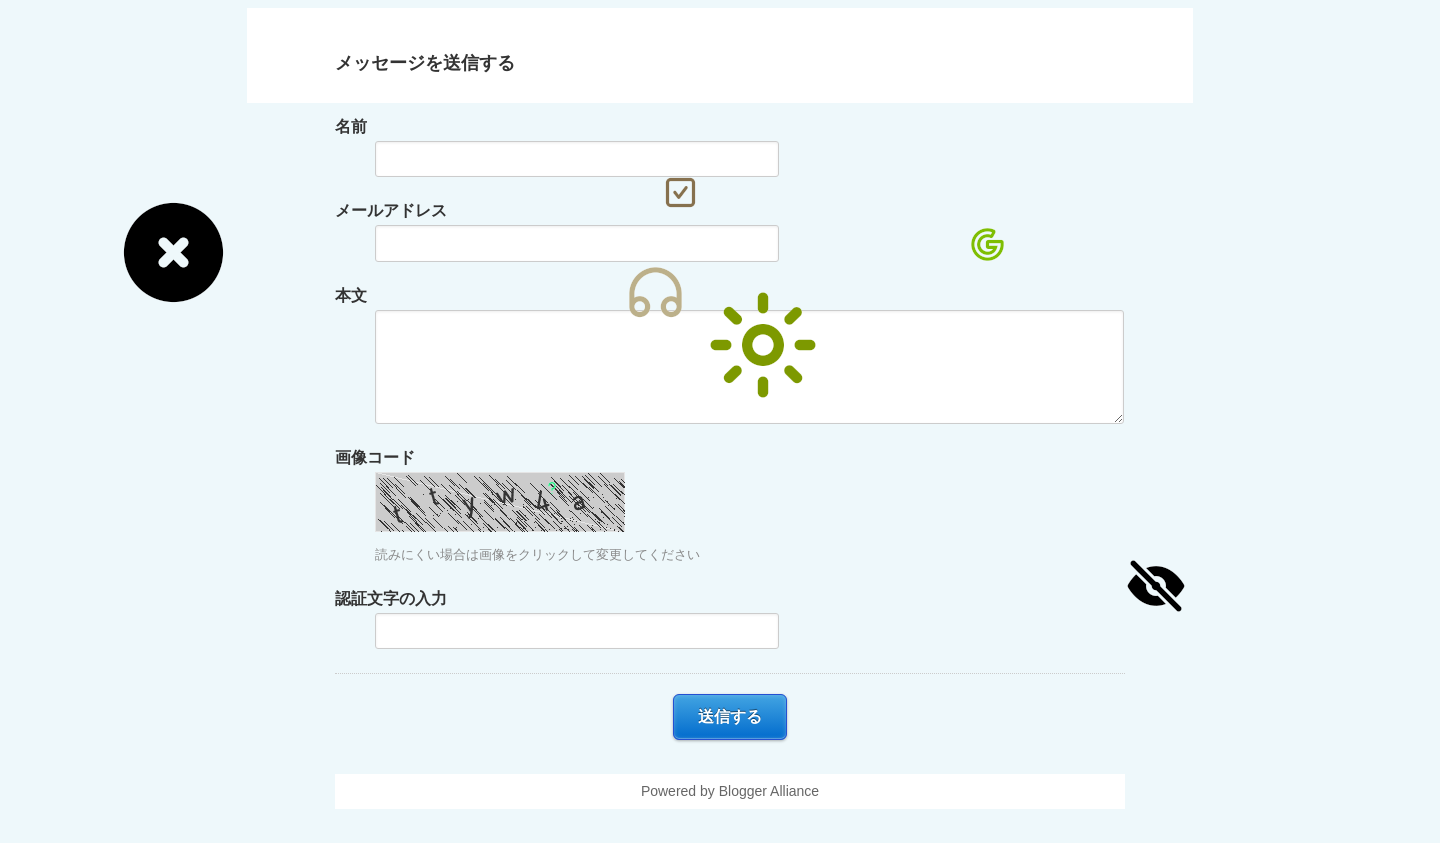 The width and height of the screenshot is (1440, 843). I want to click on switch to light mode, so click(763, 345).